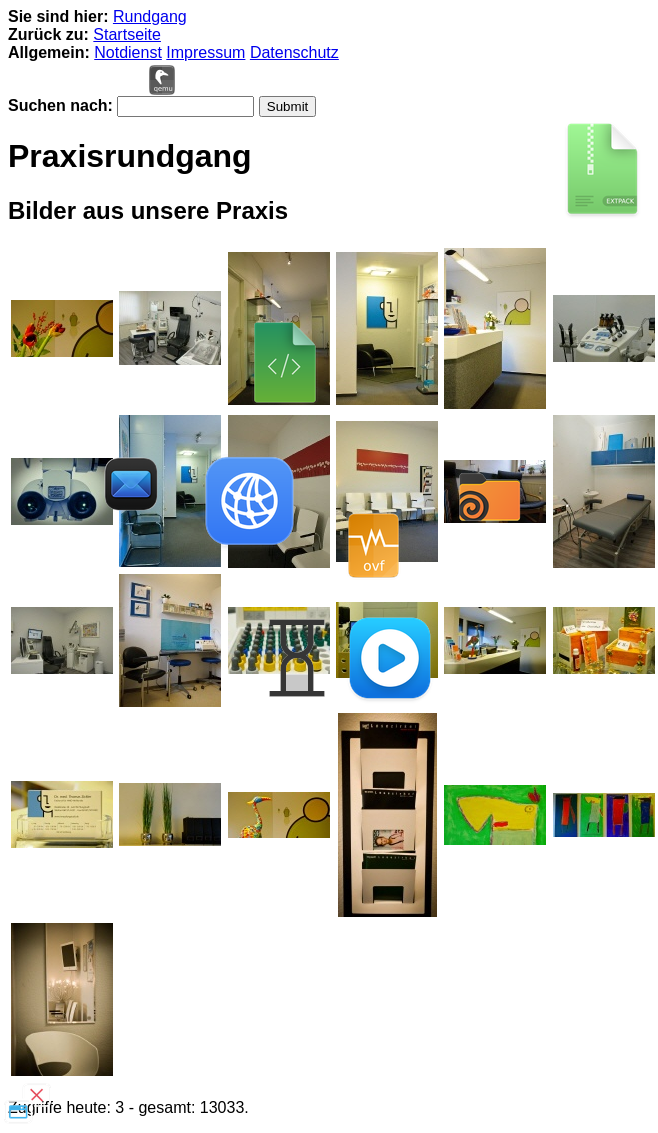  I want to click on open amberol music player, so click(390, 658).